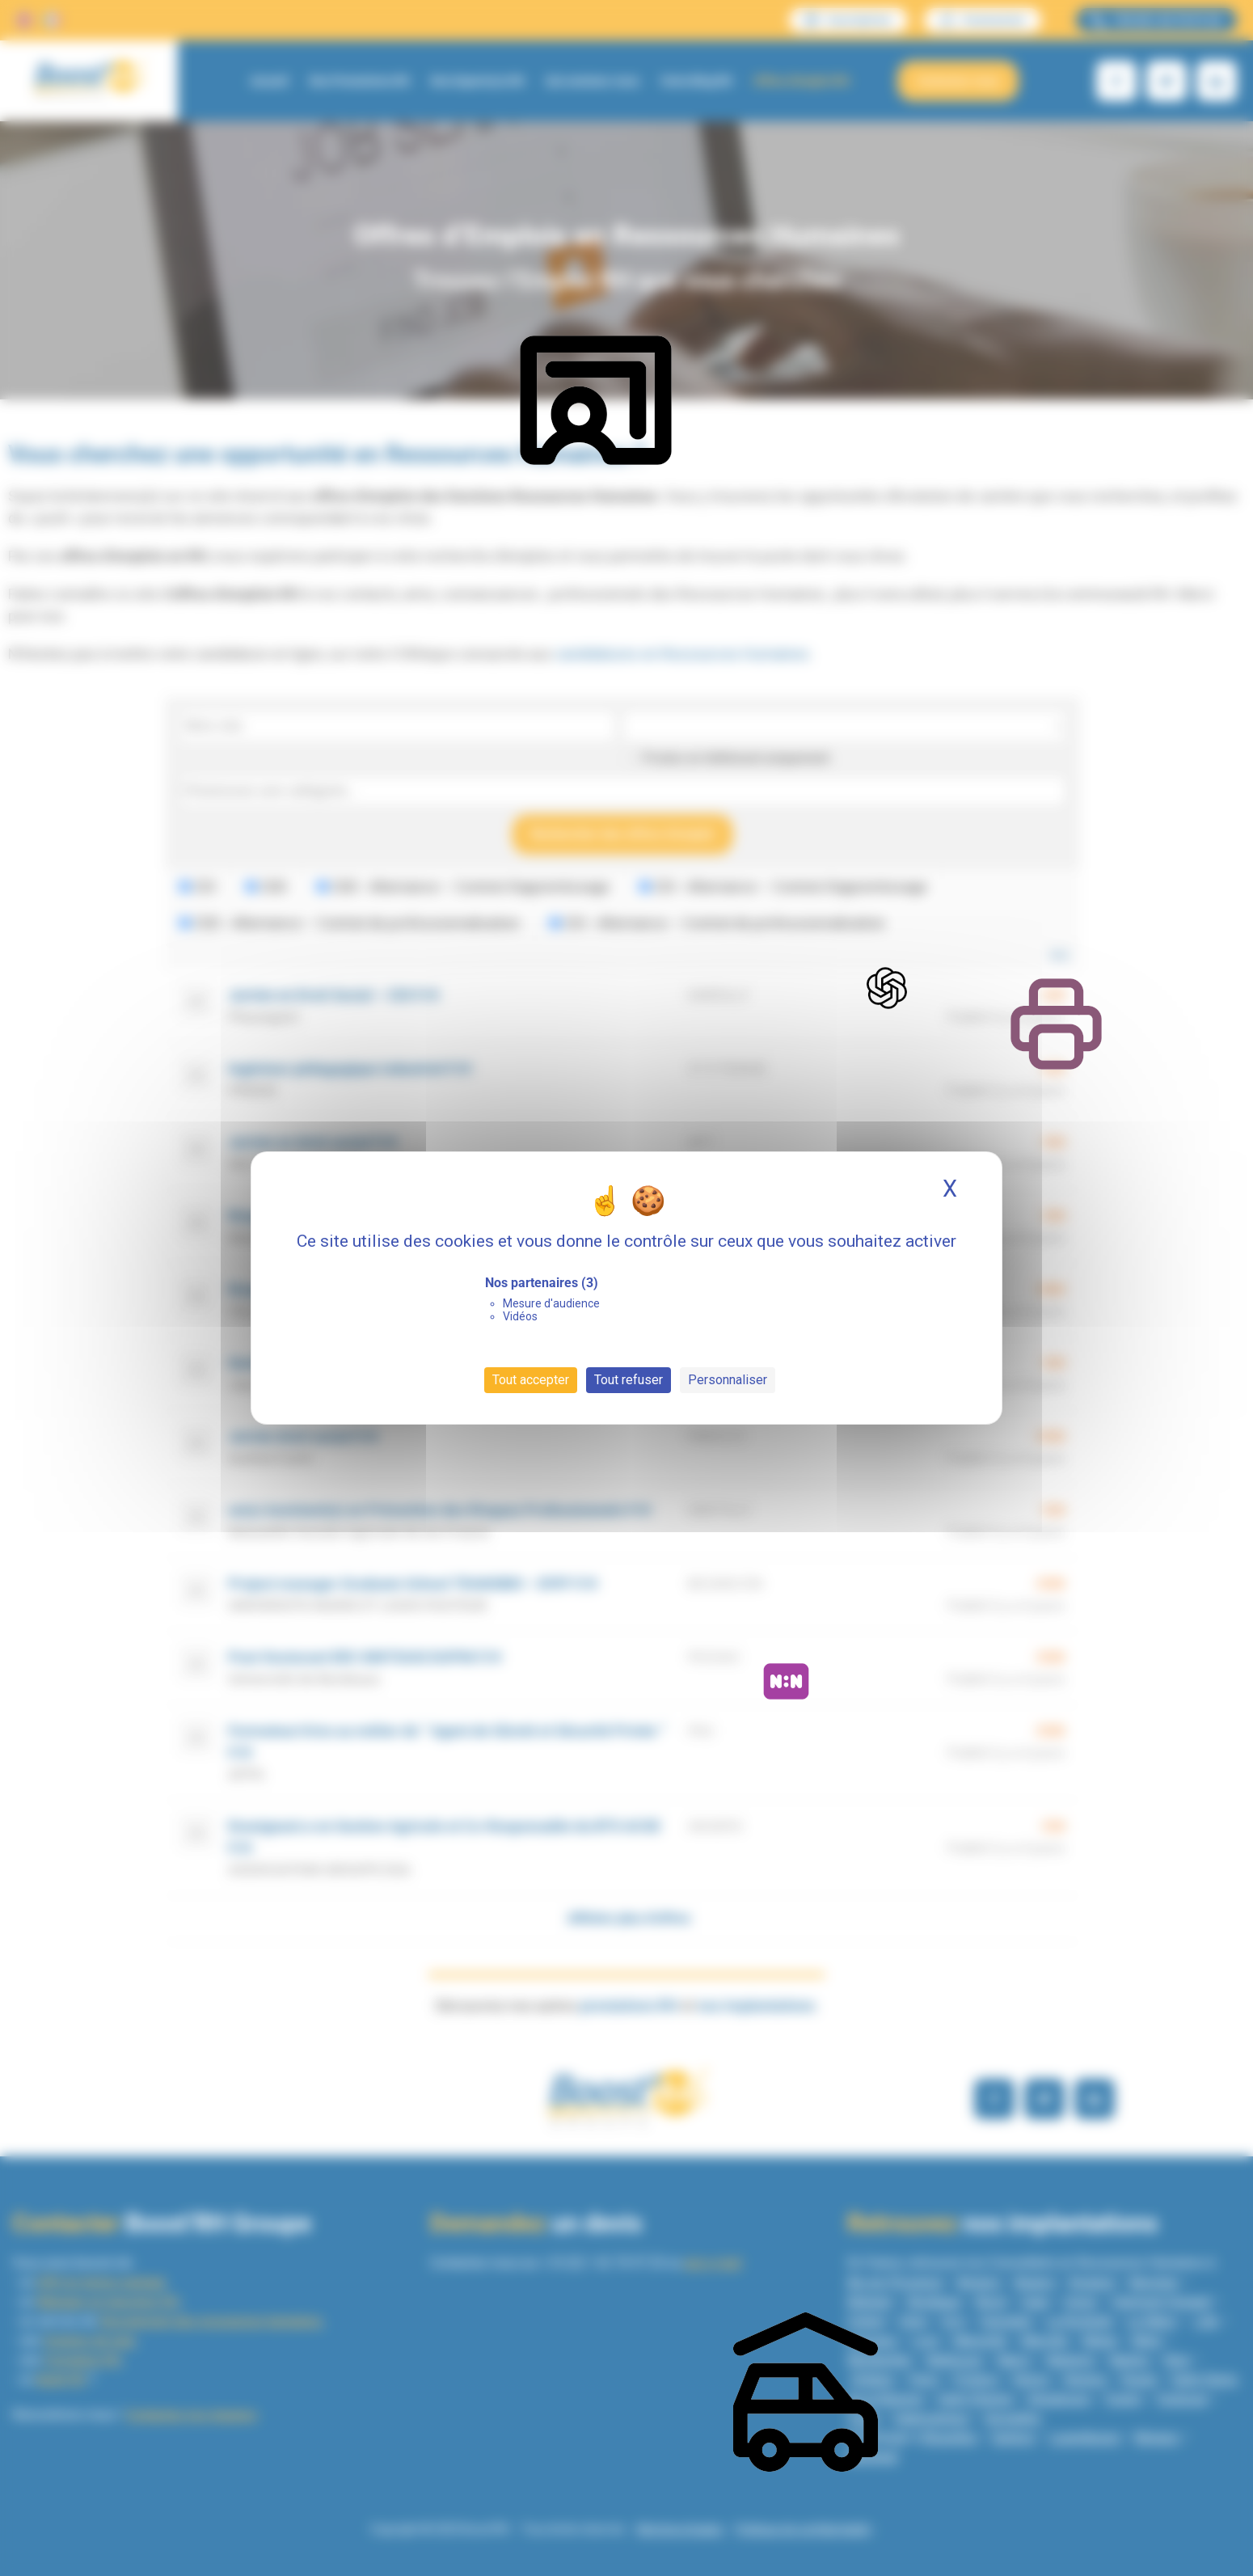 This screenshot has width=1253, height=2576. What do you see at coordinates (1056, 1024) in the screenshot?
I see `print the current document` at bounding box center [1056, 1024].